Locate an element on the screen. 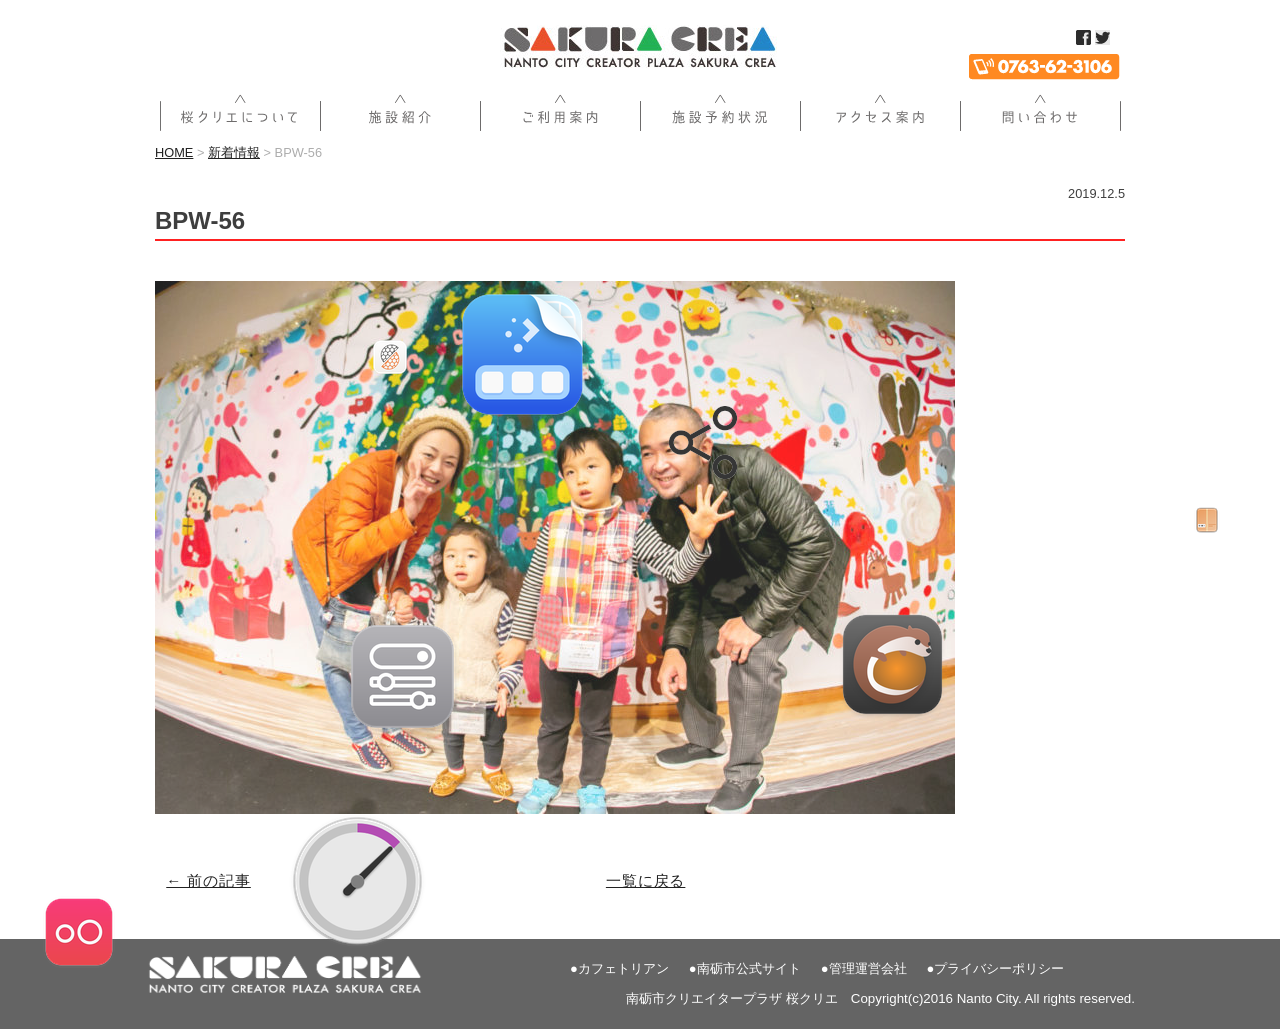  open interface design application is located at coordinates (402, 676).